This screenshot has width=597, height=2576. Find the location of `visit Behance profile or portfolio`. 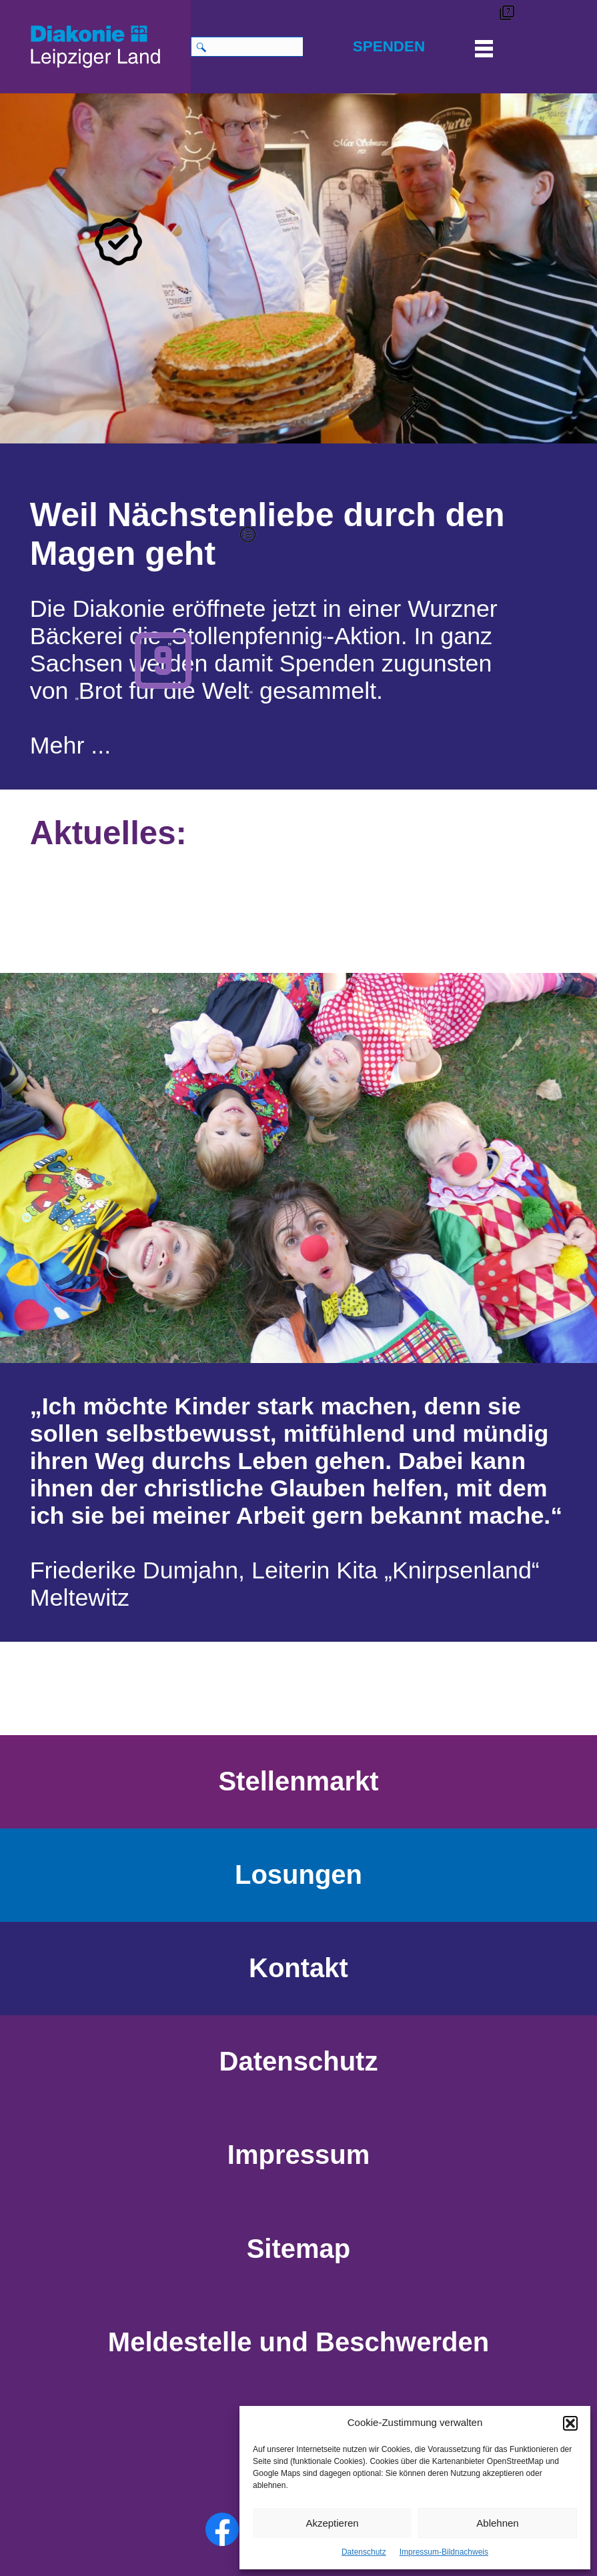

visit Behance profile or portfolio is located at coordinates (27, 1218).